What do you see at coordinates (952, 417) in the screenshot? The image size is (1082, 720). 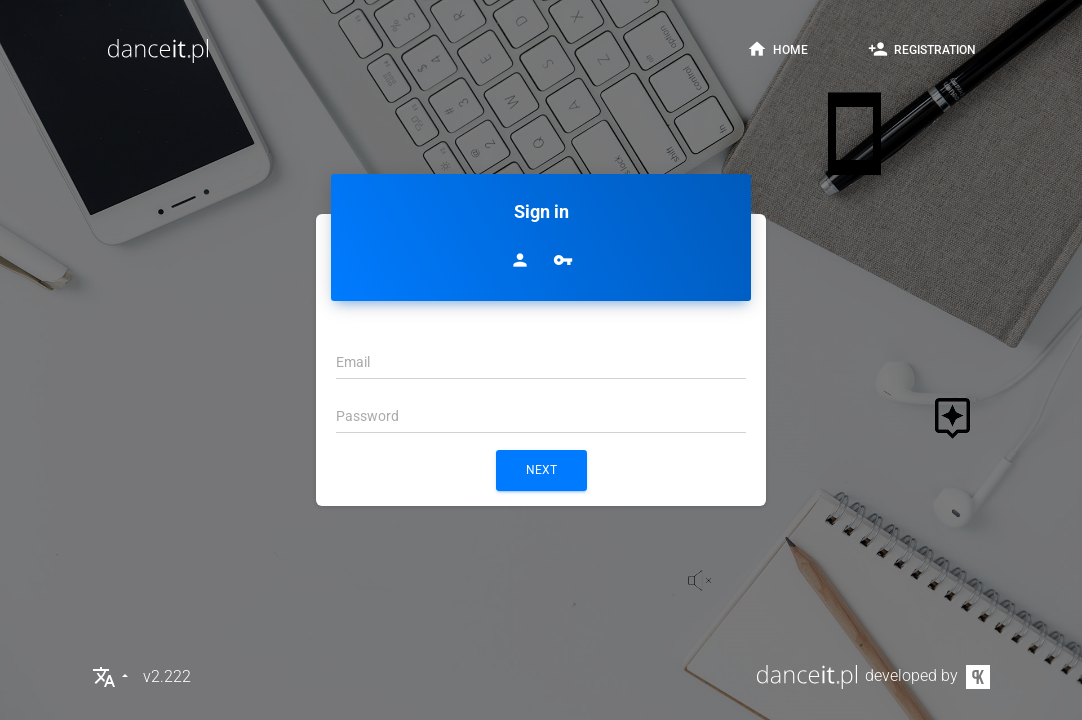 I see `access AI assistant or smart suggestions` at bounding box center [952, 417].